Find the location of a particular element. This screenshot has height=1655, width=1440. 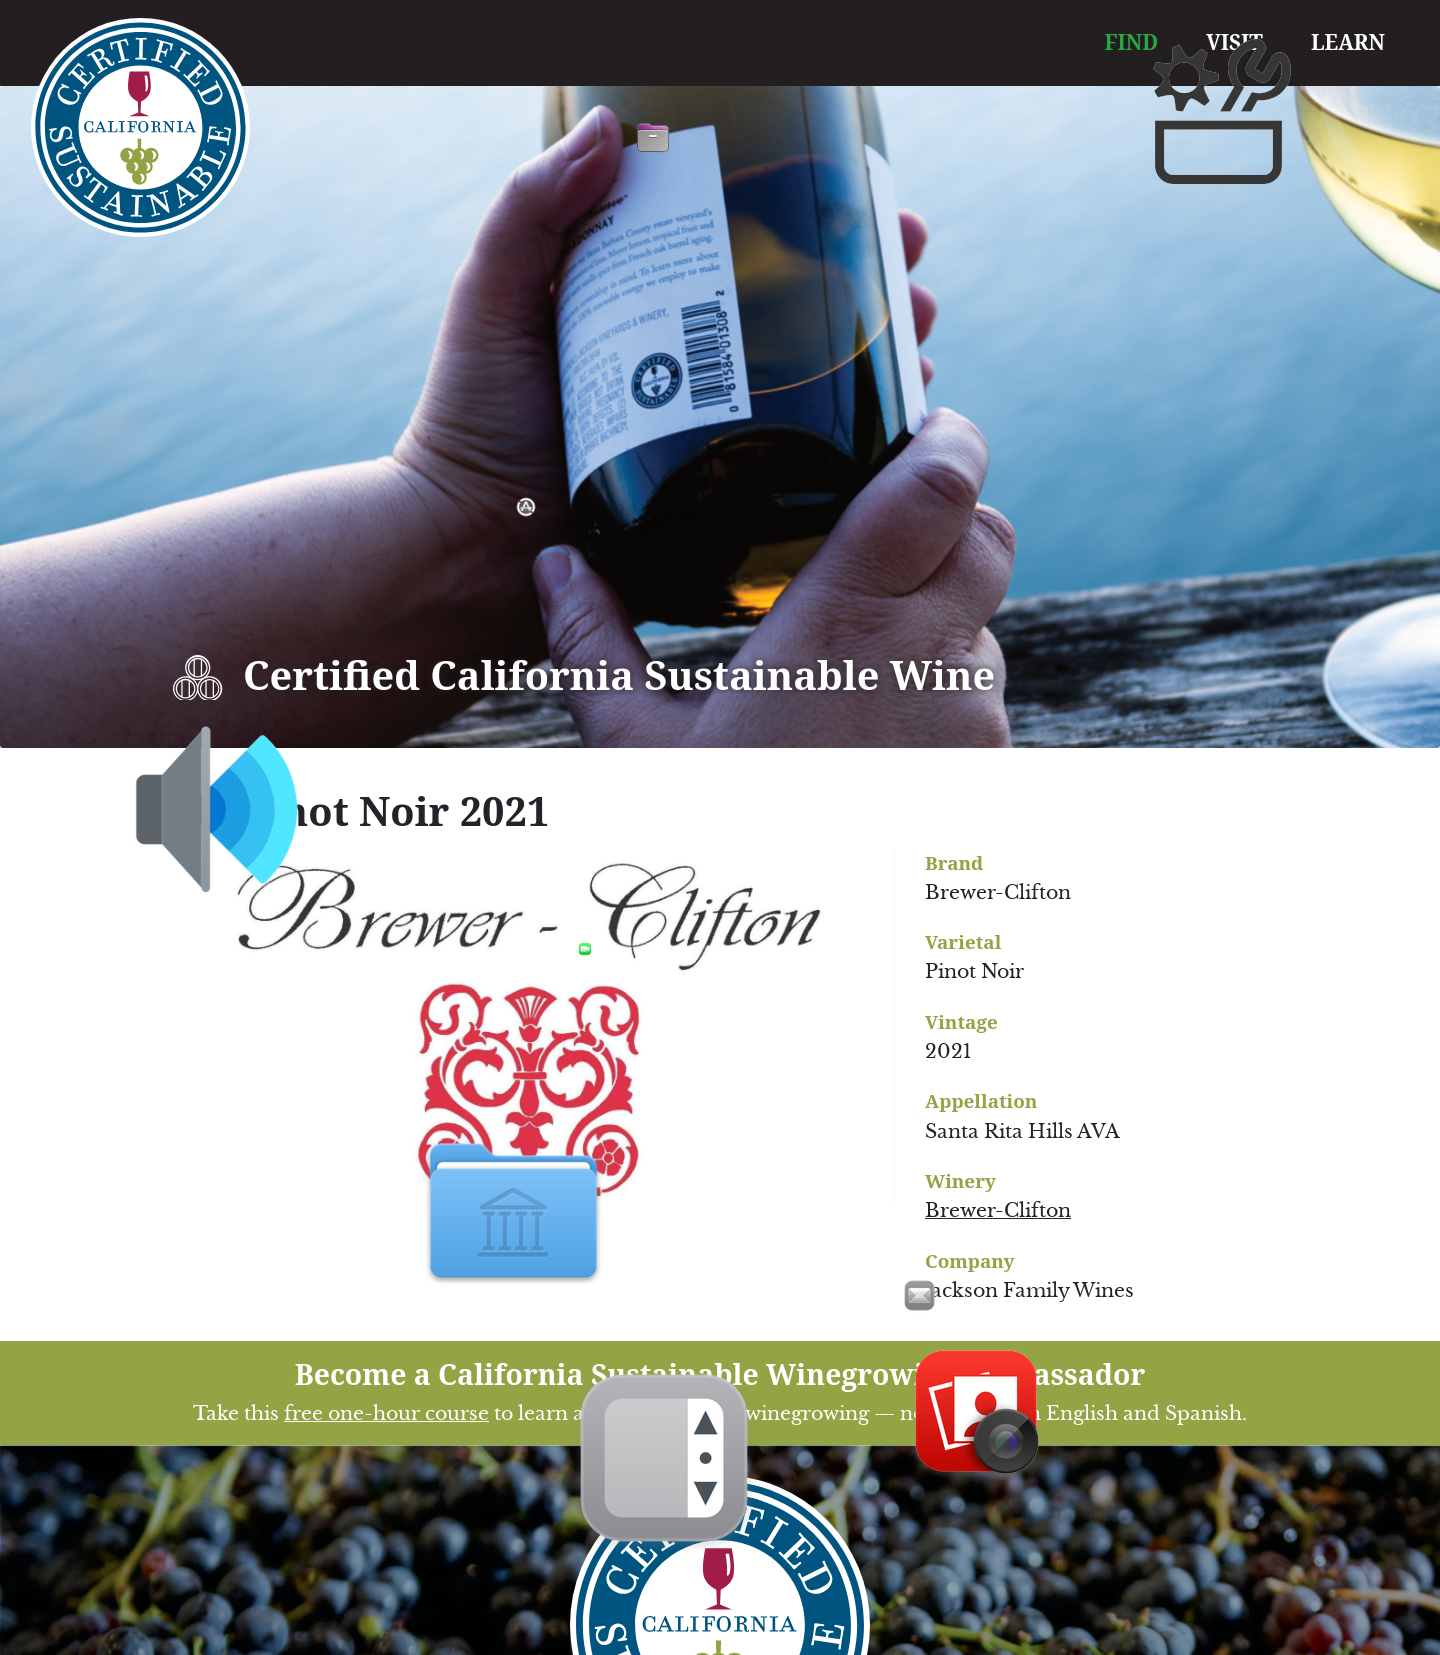

check for available software updates is located at coordinates (526, 507).